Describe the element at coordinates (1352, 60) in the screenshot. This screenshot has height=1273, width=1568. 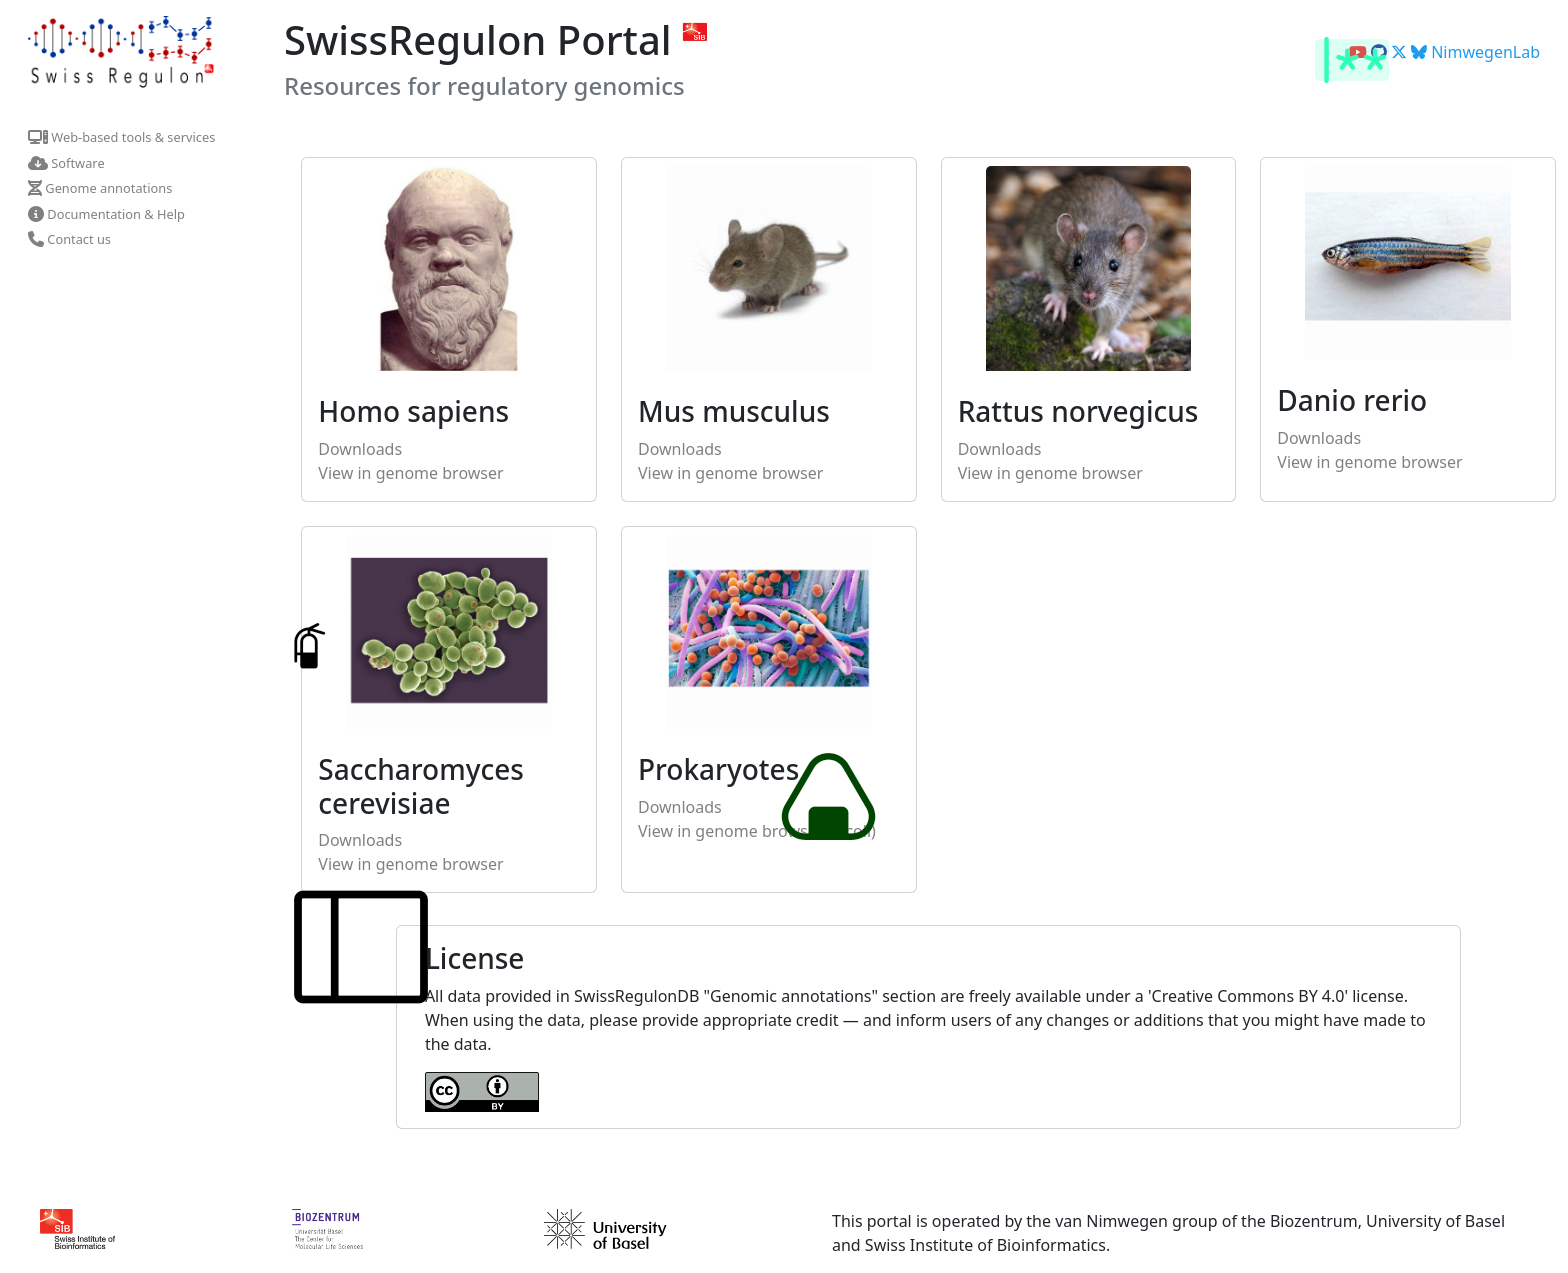
I see `enter or manage your password` at that location.